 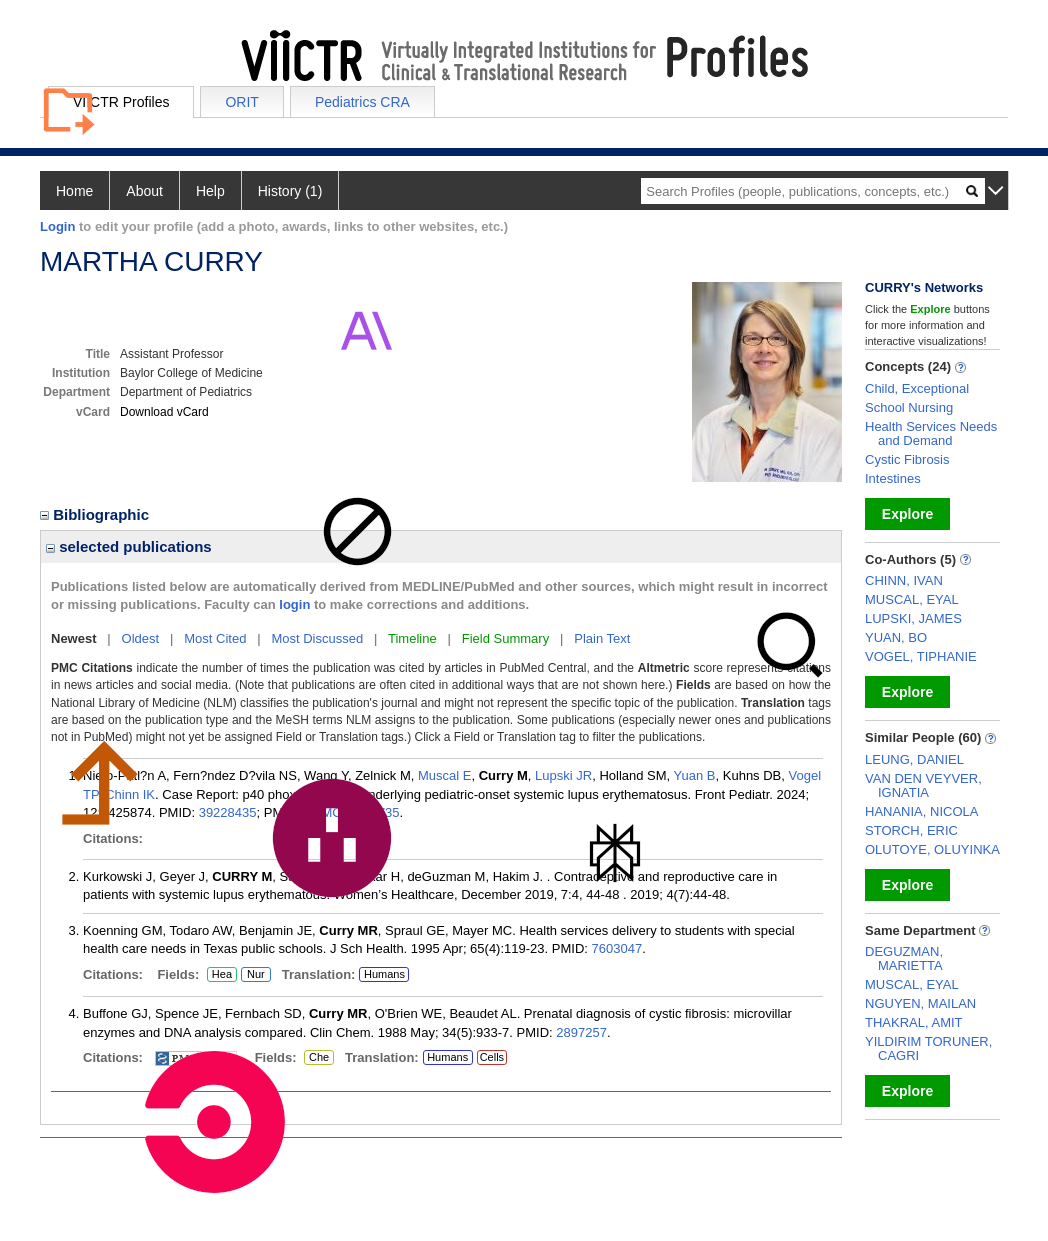 What do you see at coordinates (357, 531) in the screenshot?
I see `indicates a prohibited or restricted action` at bounding box center [357, 531].